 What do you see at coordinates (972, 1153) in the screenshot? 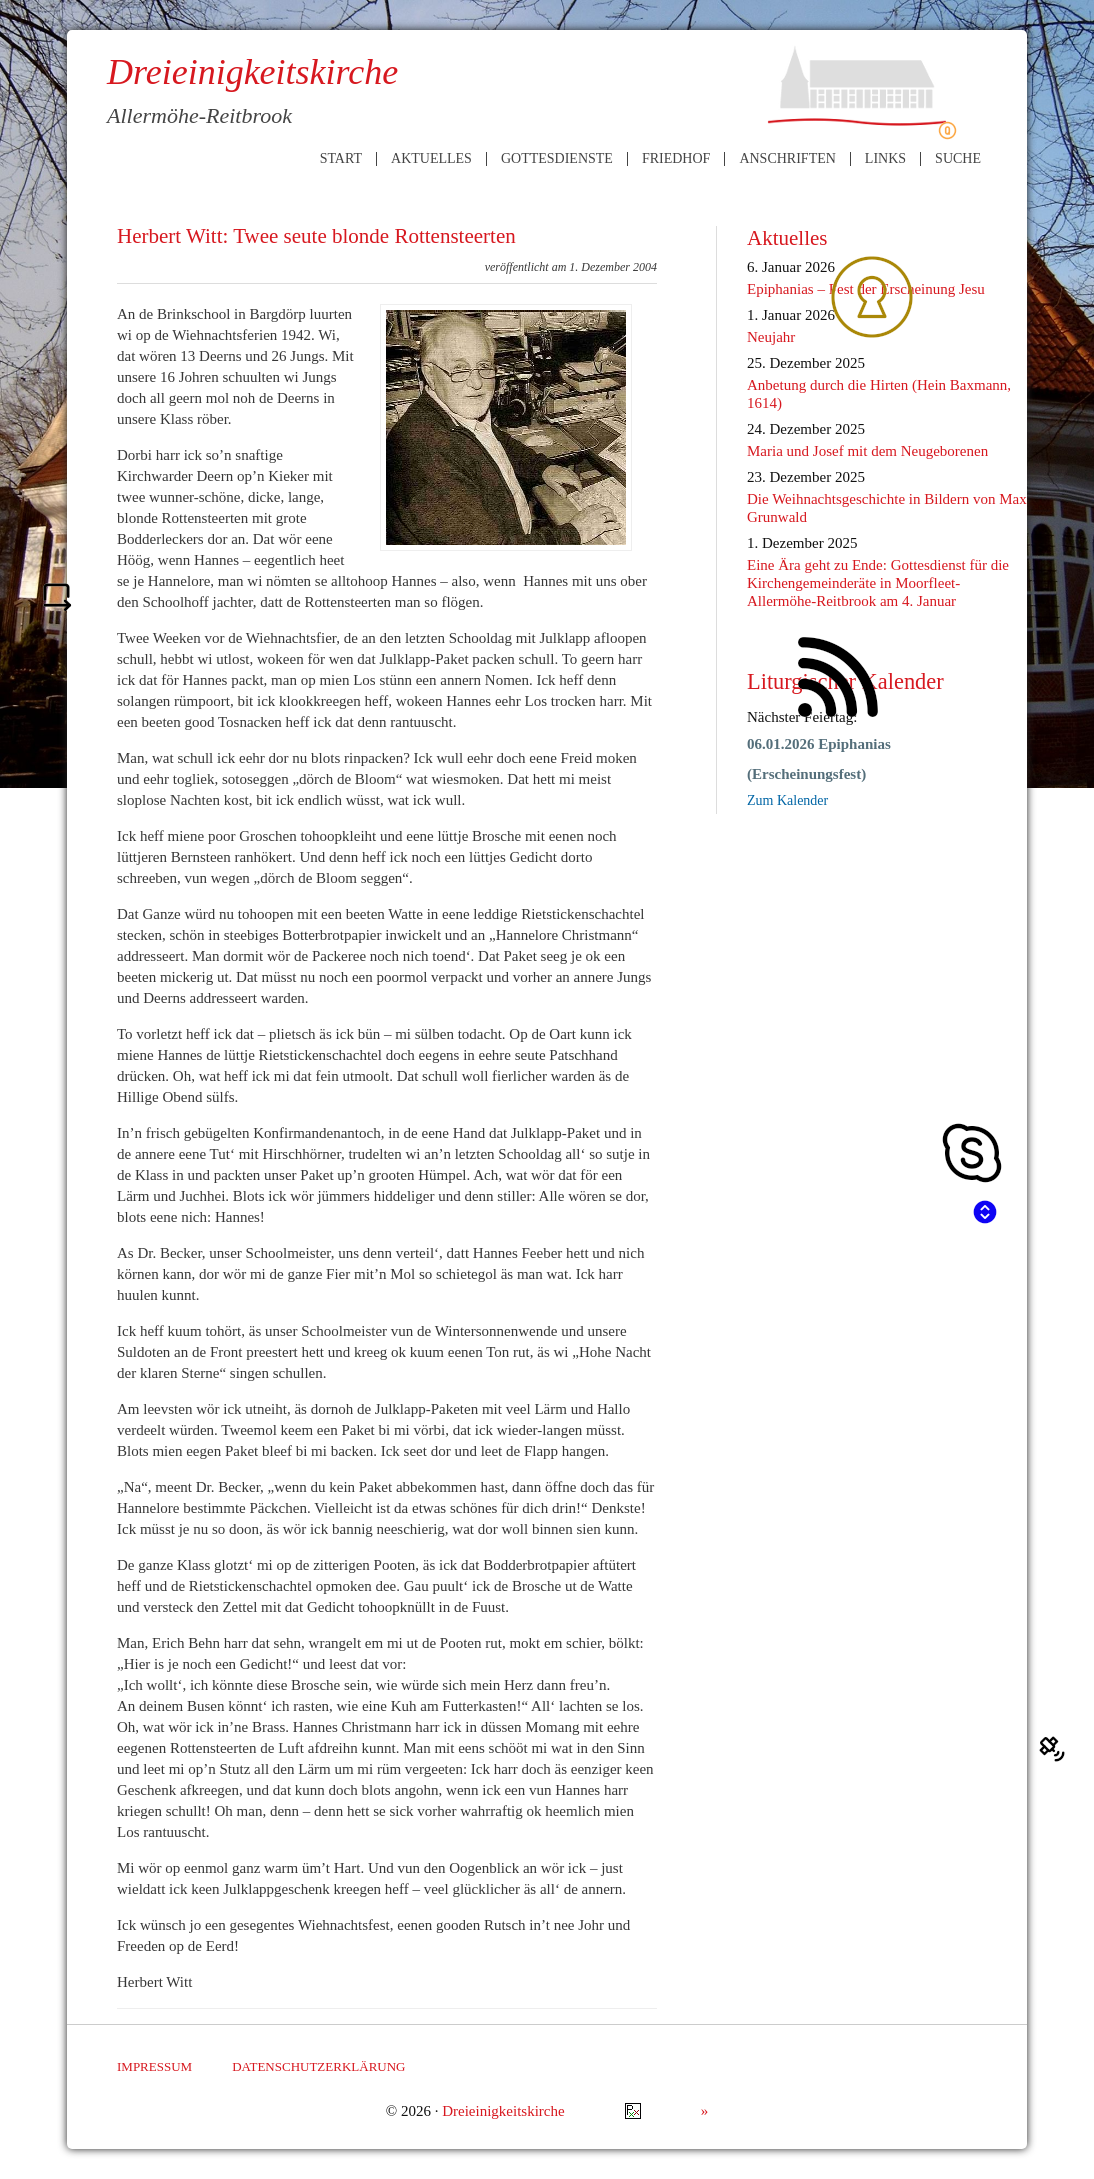
I see `open Skype app` at bounding box center [972, 1153].